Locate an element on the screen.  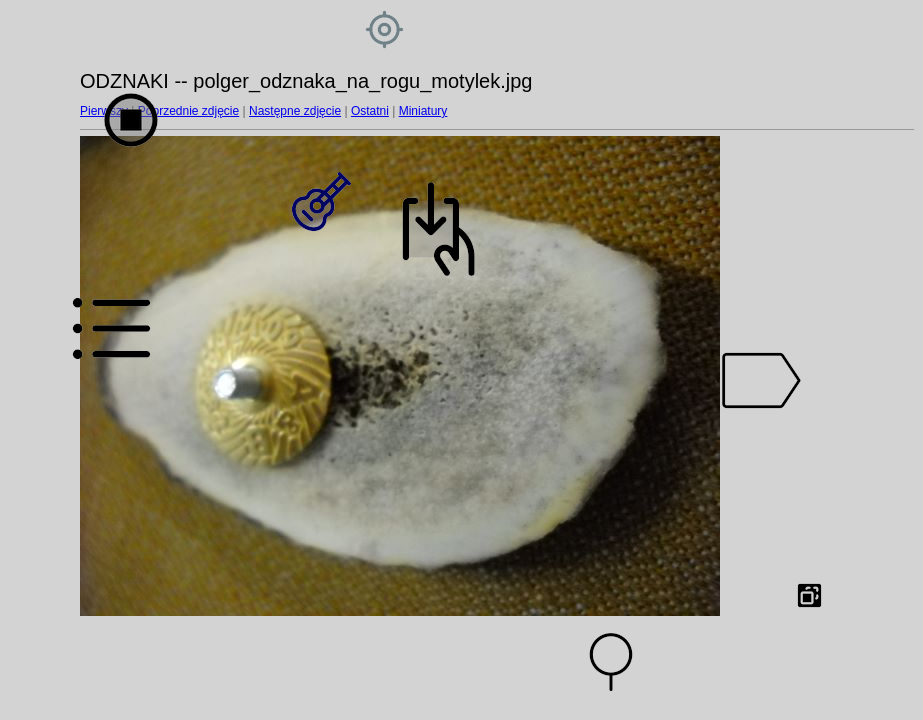
stop media playback is located at coordinates (131, 120).